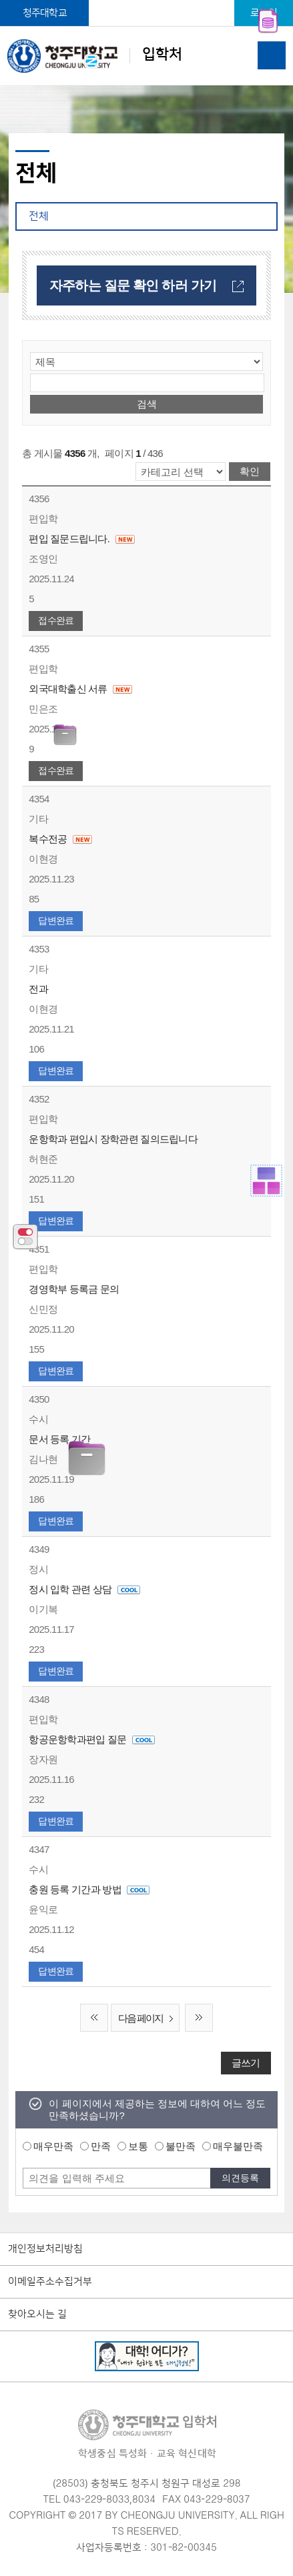  What do you see at coordinates (268, 21) in the screenshot?
I see `libreoffice base database template file` at bounding box center [268, 21].